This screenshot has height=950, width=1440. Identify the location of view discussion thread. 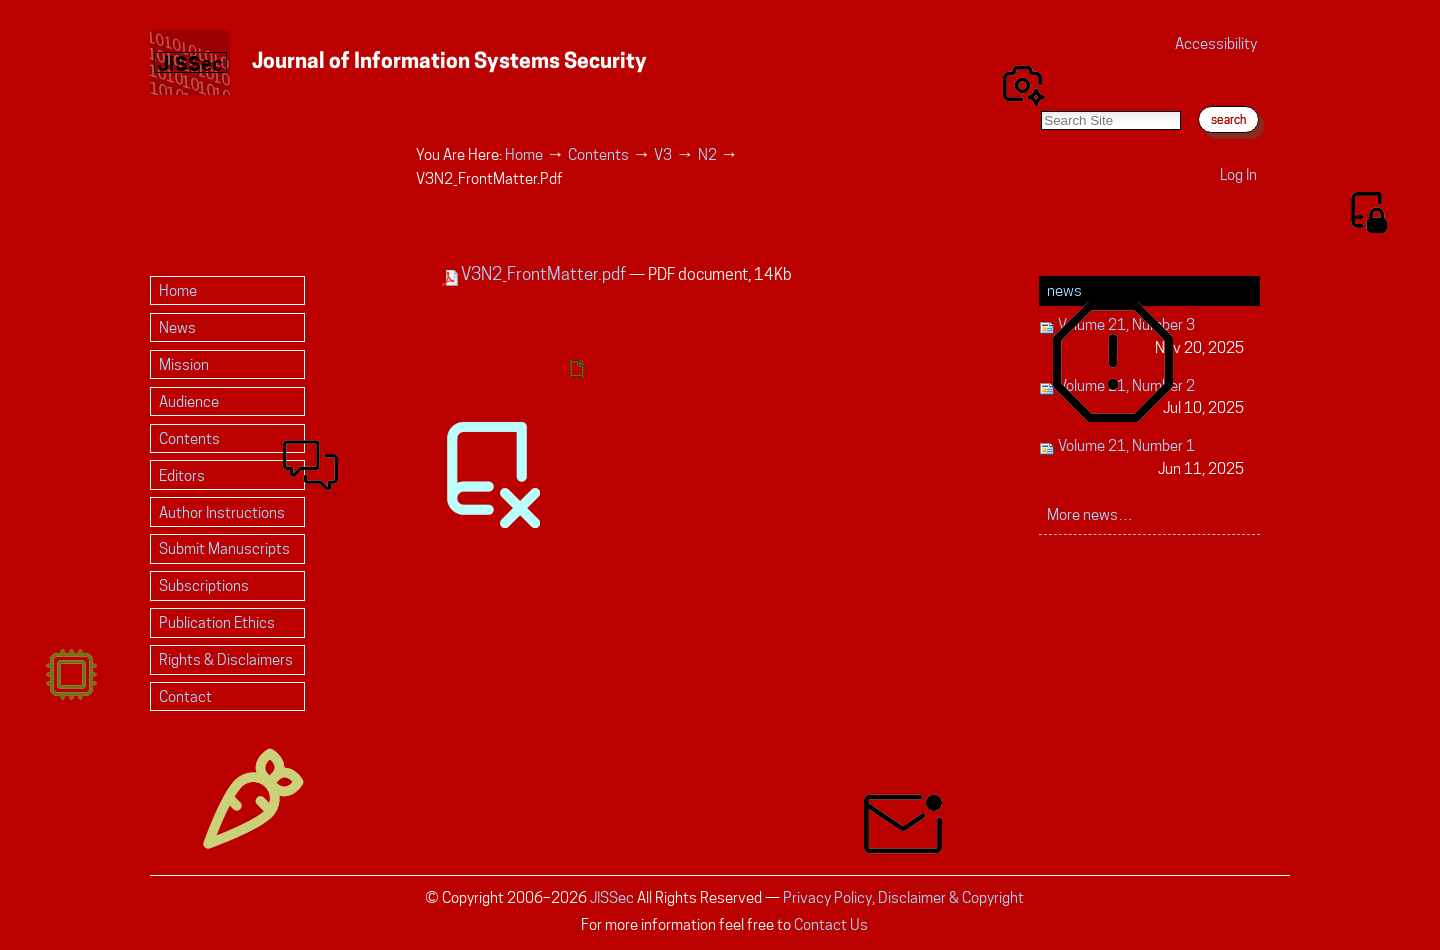
(310, 465).